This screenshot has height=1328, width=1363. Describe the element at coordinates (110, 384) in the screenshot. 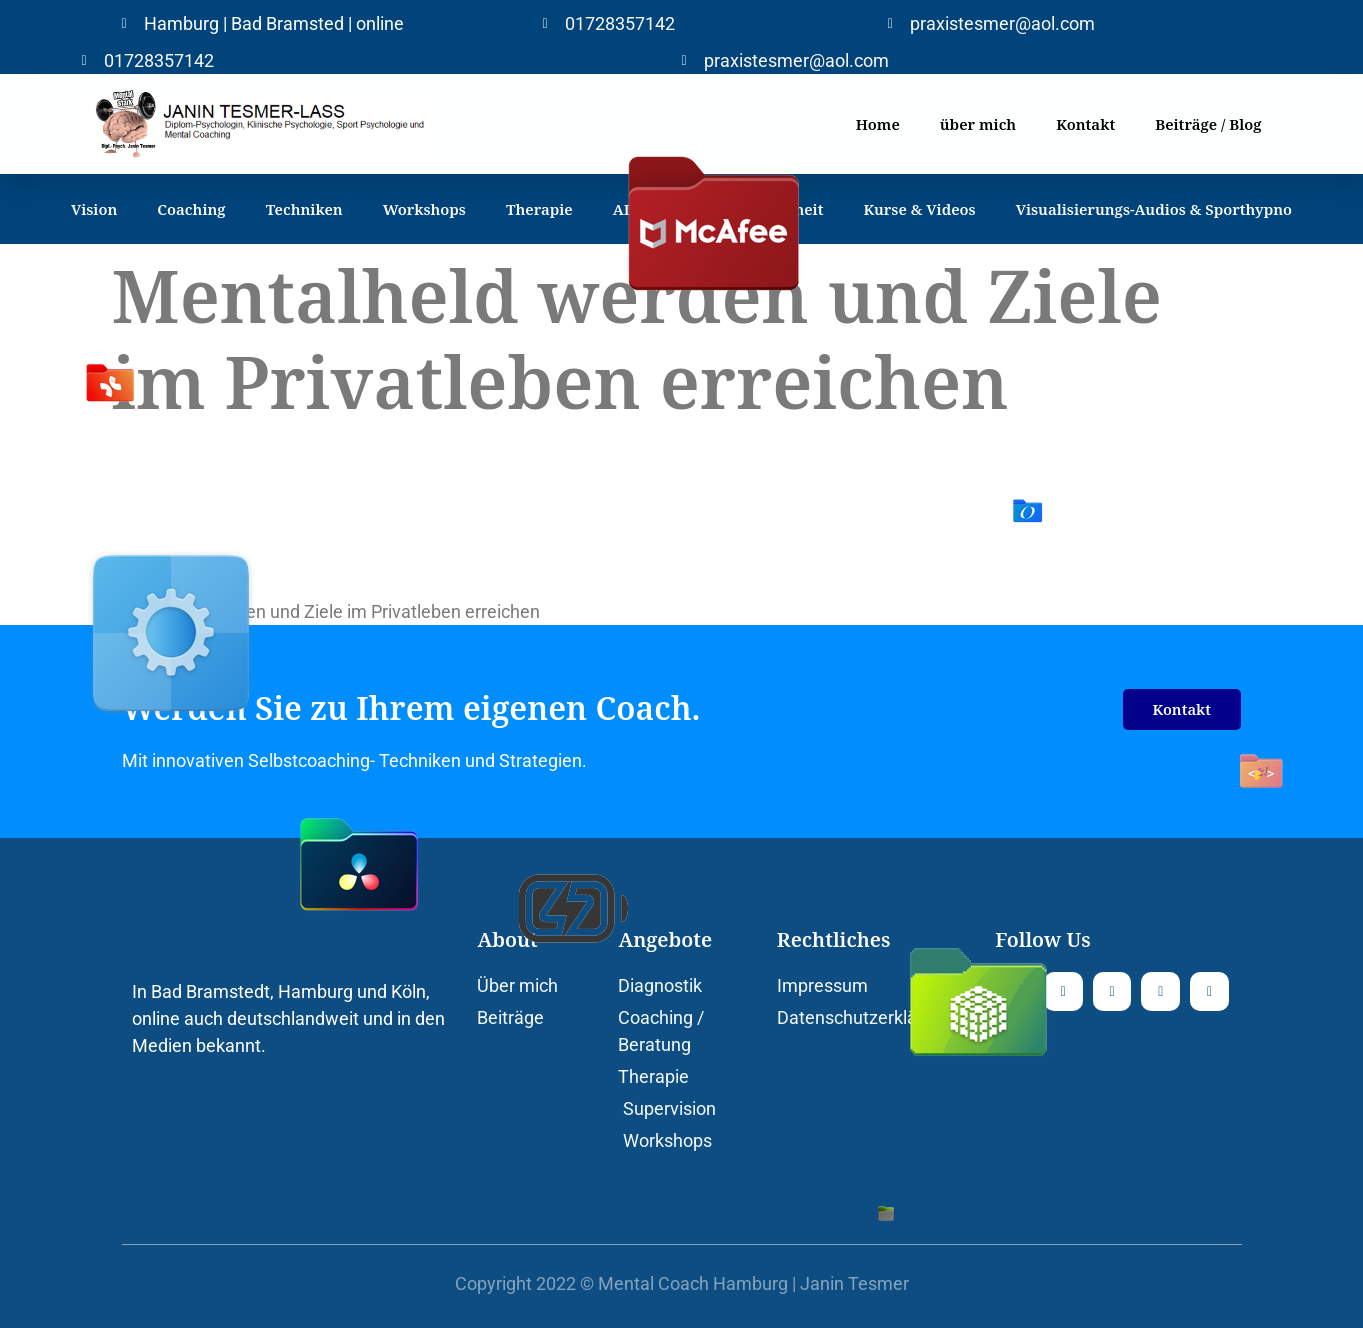

I see `open folder containing Xmind mind mapping files` at that location.